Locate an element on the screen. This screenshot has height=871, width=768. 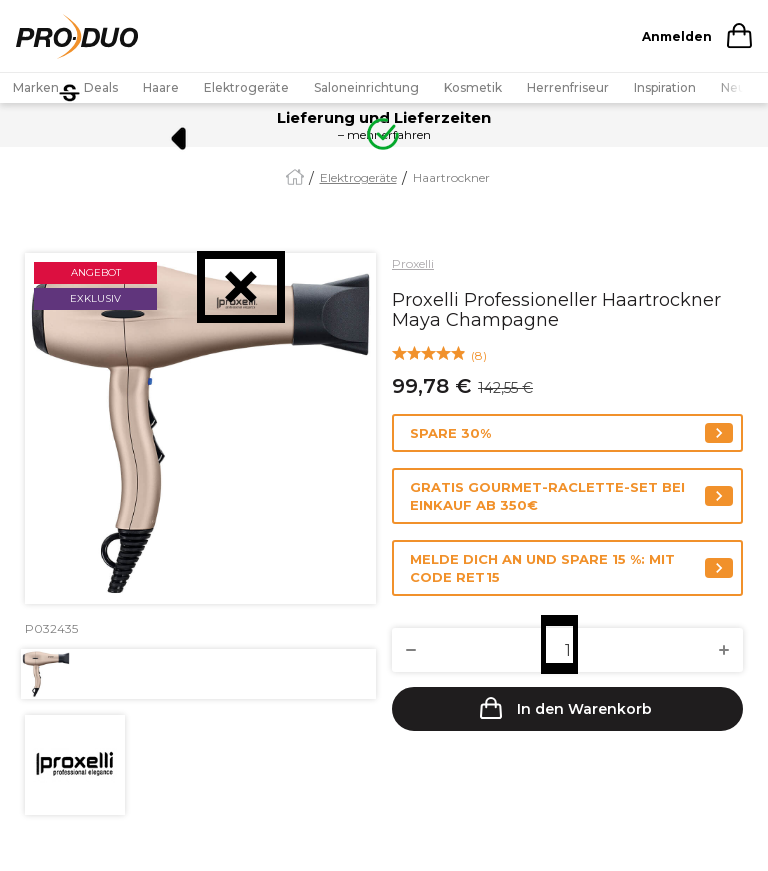
cancel or close a presentation is located at coordinates (241, 287).